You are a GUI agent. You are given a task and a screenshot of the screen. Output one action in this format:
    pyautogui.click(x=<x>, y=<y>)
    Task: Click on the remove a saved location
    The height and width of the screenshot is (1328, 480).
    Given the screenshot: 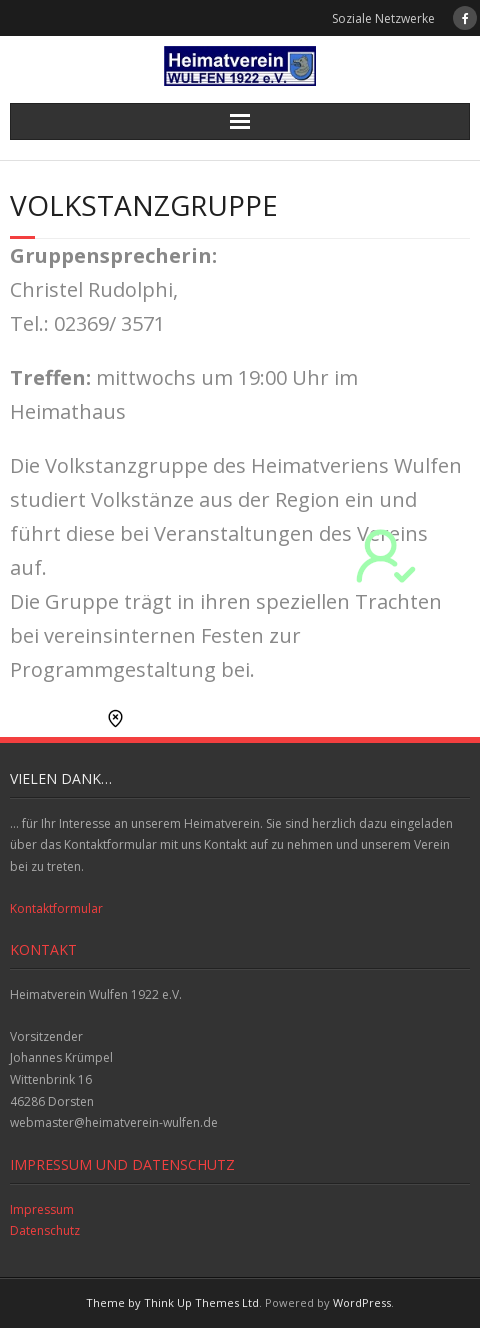 What is the action you would take?
    pyautogui.click(x=115, y=718)
    